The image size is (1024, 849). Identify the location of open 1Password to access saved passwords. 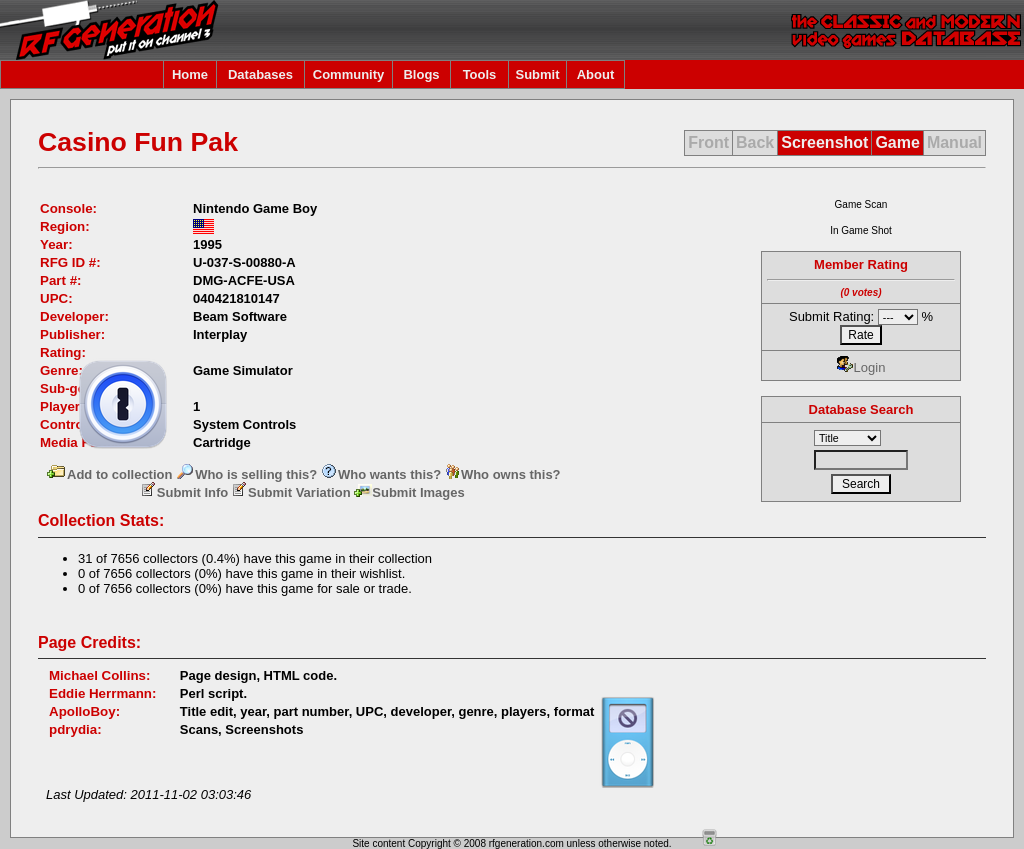
(123, 404).